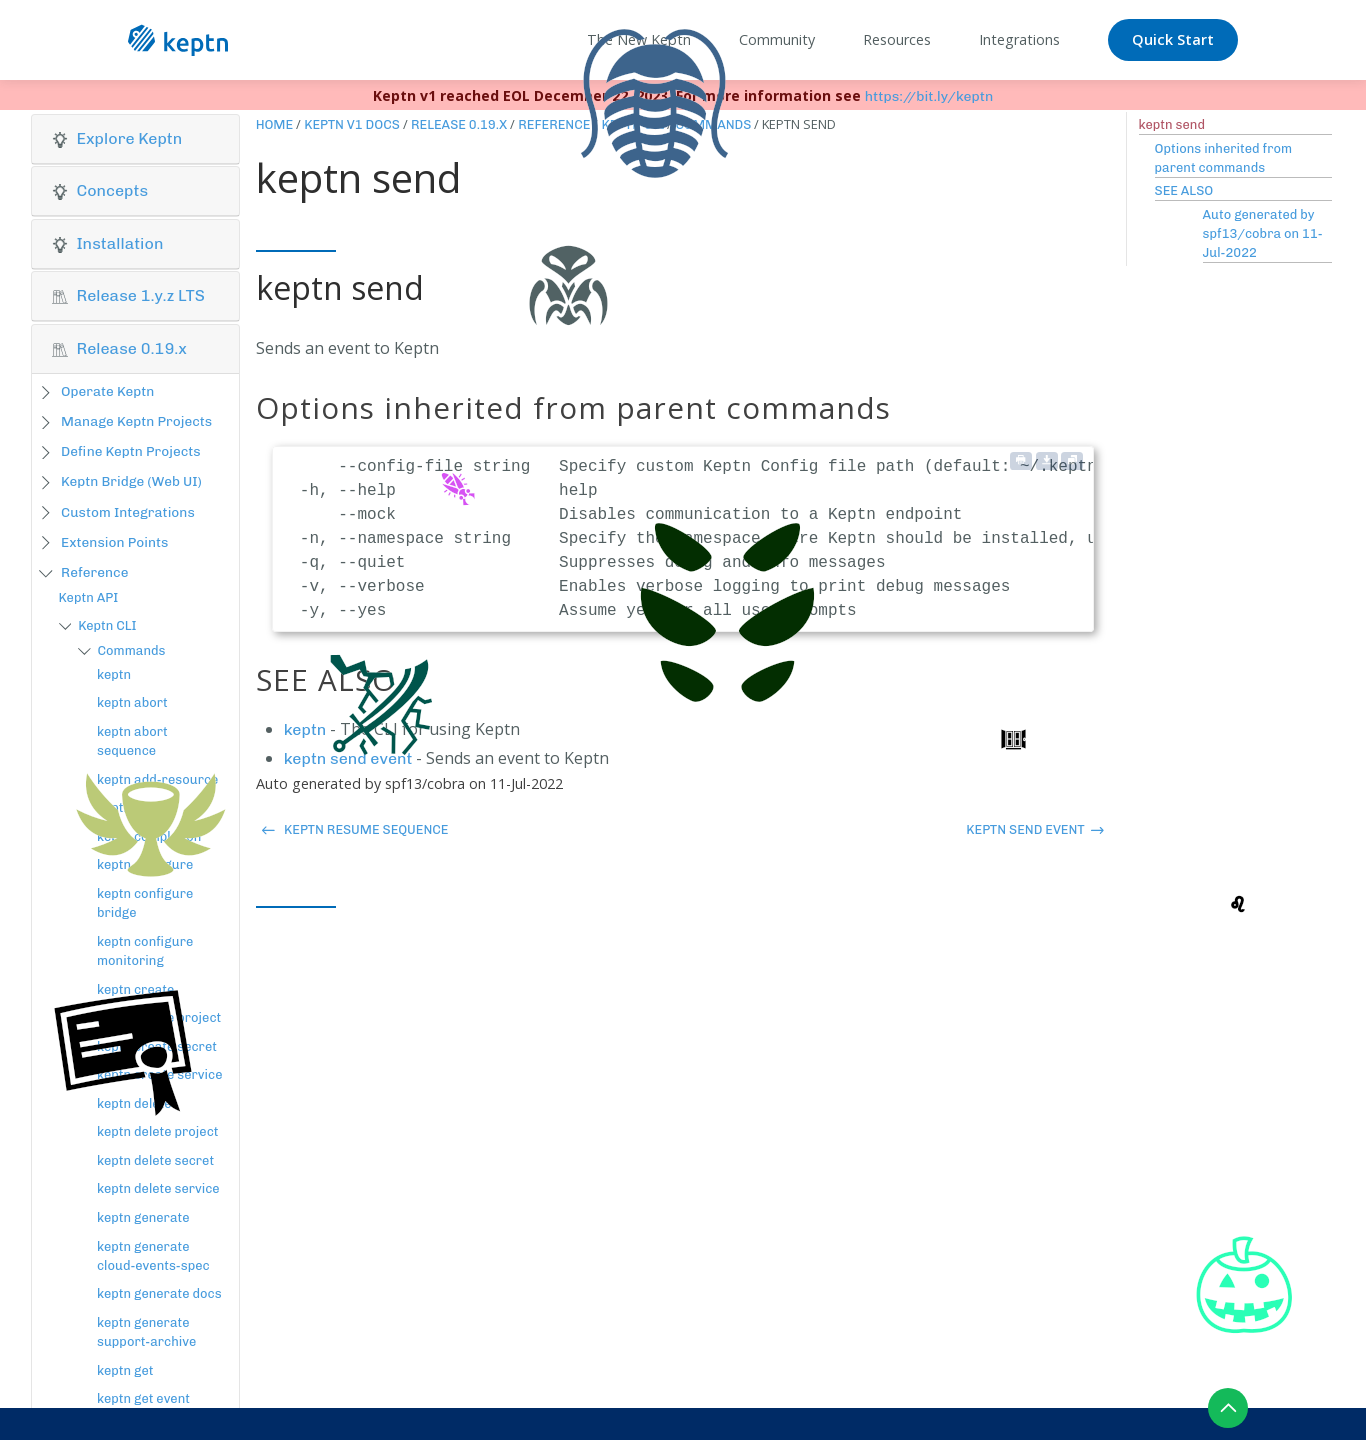  What do you see at coordinates (380, 704) in the screenshot?
I see `activate lightning sword ability` at bounding box center [380, 704].